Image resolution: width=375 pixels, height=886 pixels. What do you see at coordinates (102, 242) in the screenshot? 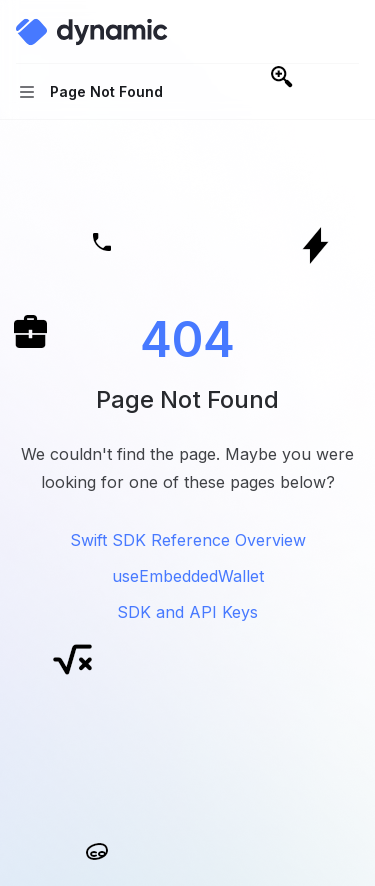
I see `make a phone call` at bounding box center [102, 242].